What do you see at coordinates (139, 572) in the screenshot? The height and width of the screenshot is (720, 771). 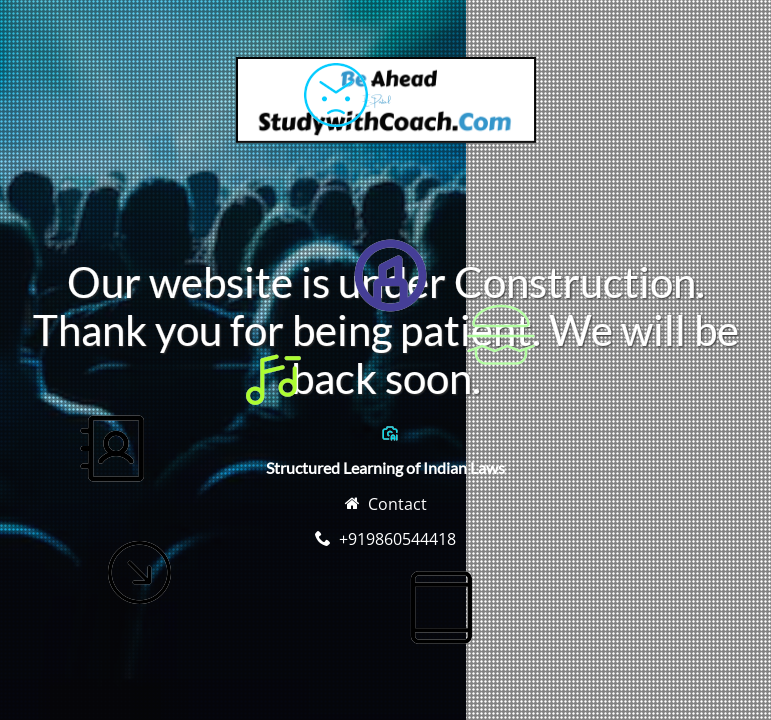 I see `navigate to the next item or section` at bounding box center [139, 572].